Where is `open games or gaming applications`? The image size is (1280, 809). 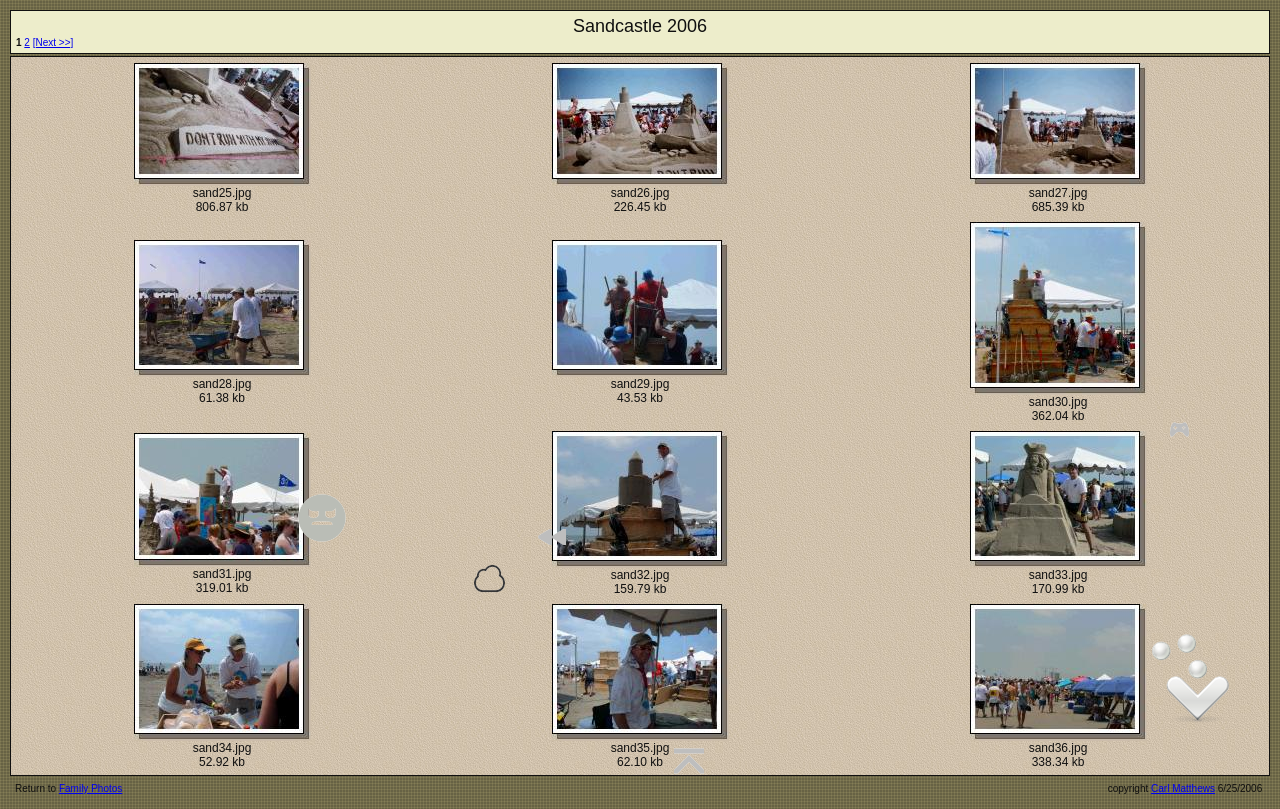
open games or gaming applications is located at coordinates (1179, 429).